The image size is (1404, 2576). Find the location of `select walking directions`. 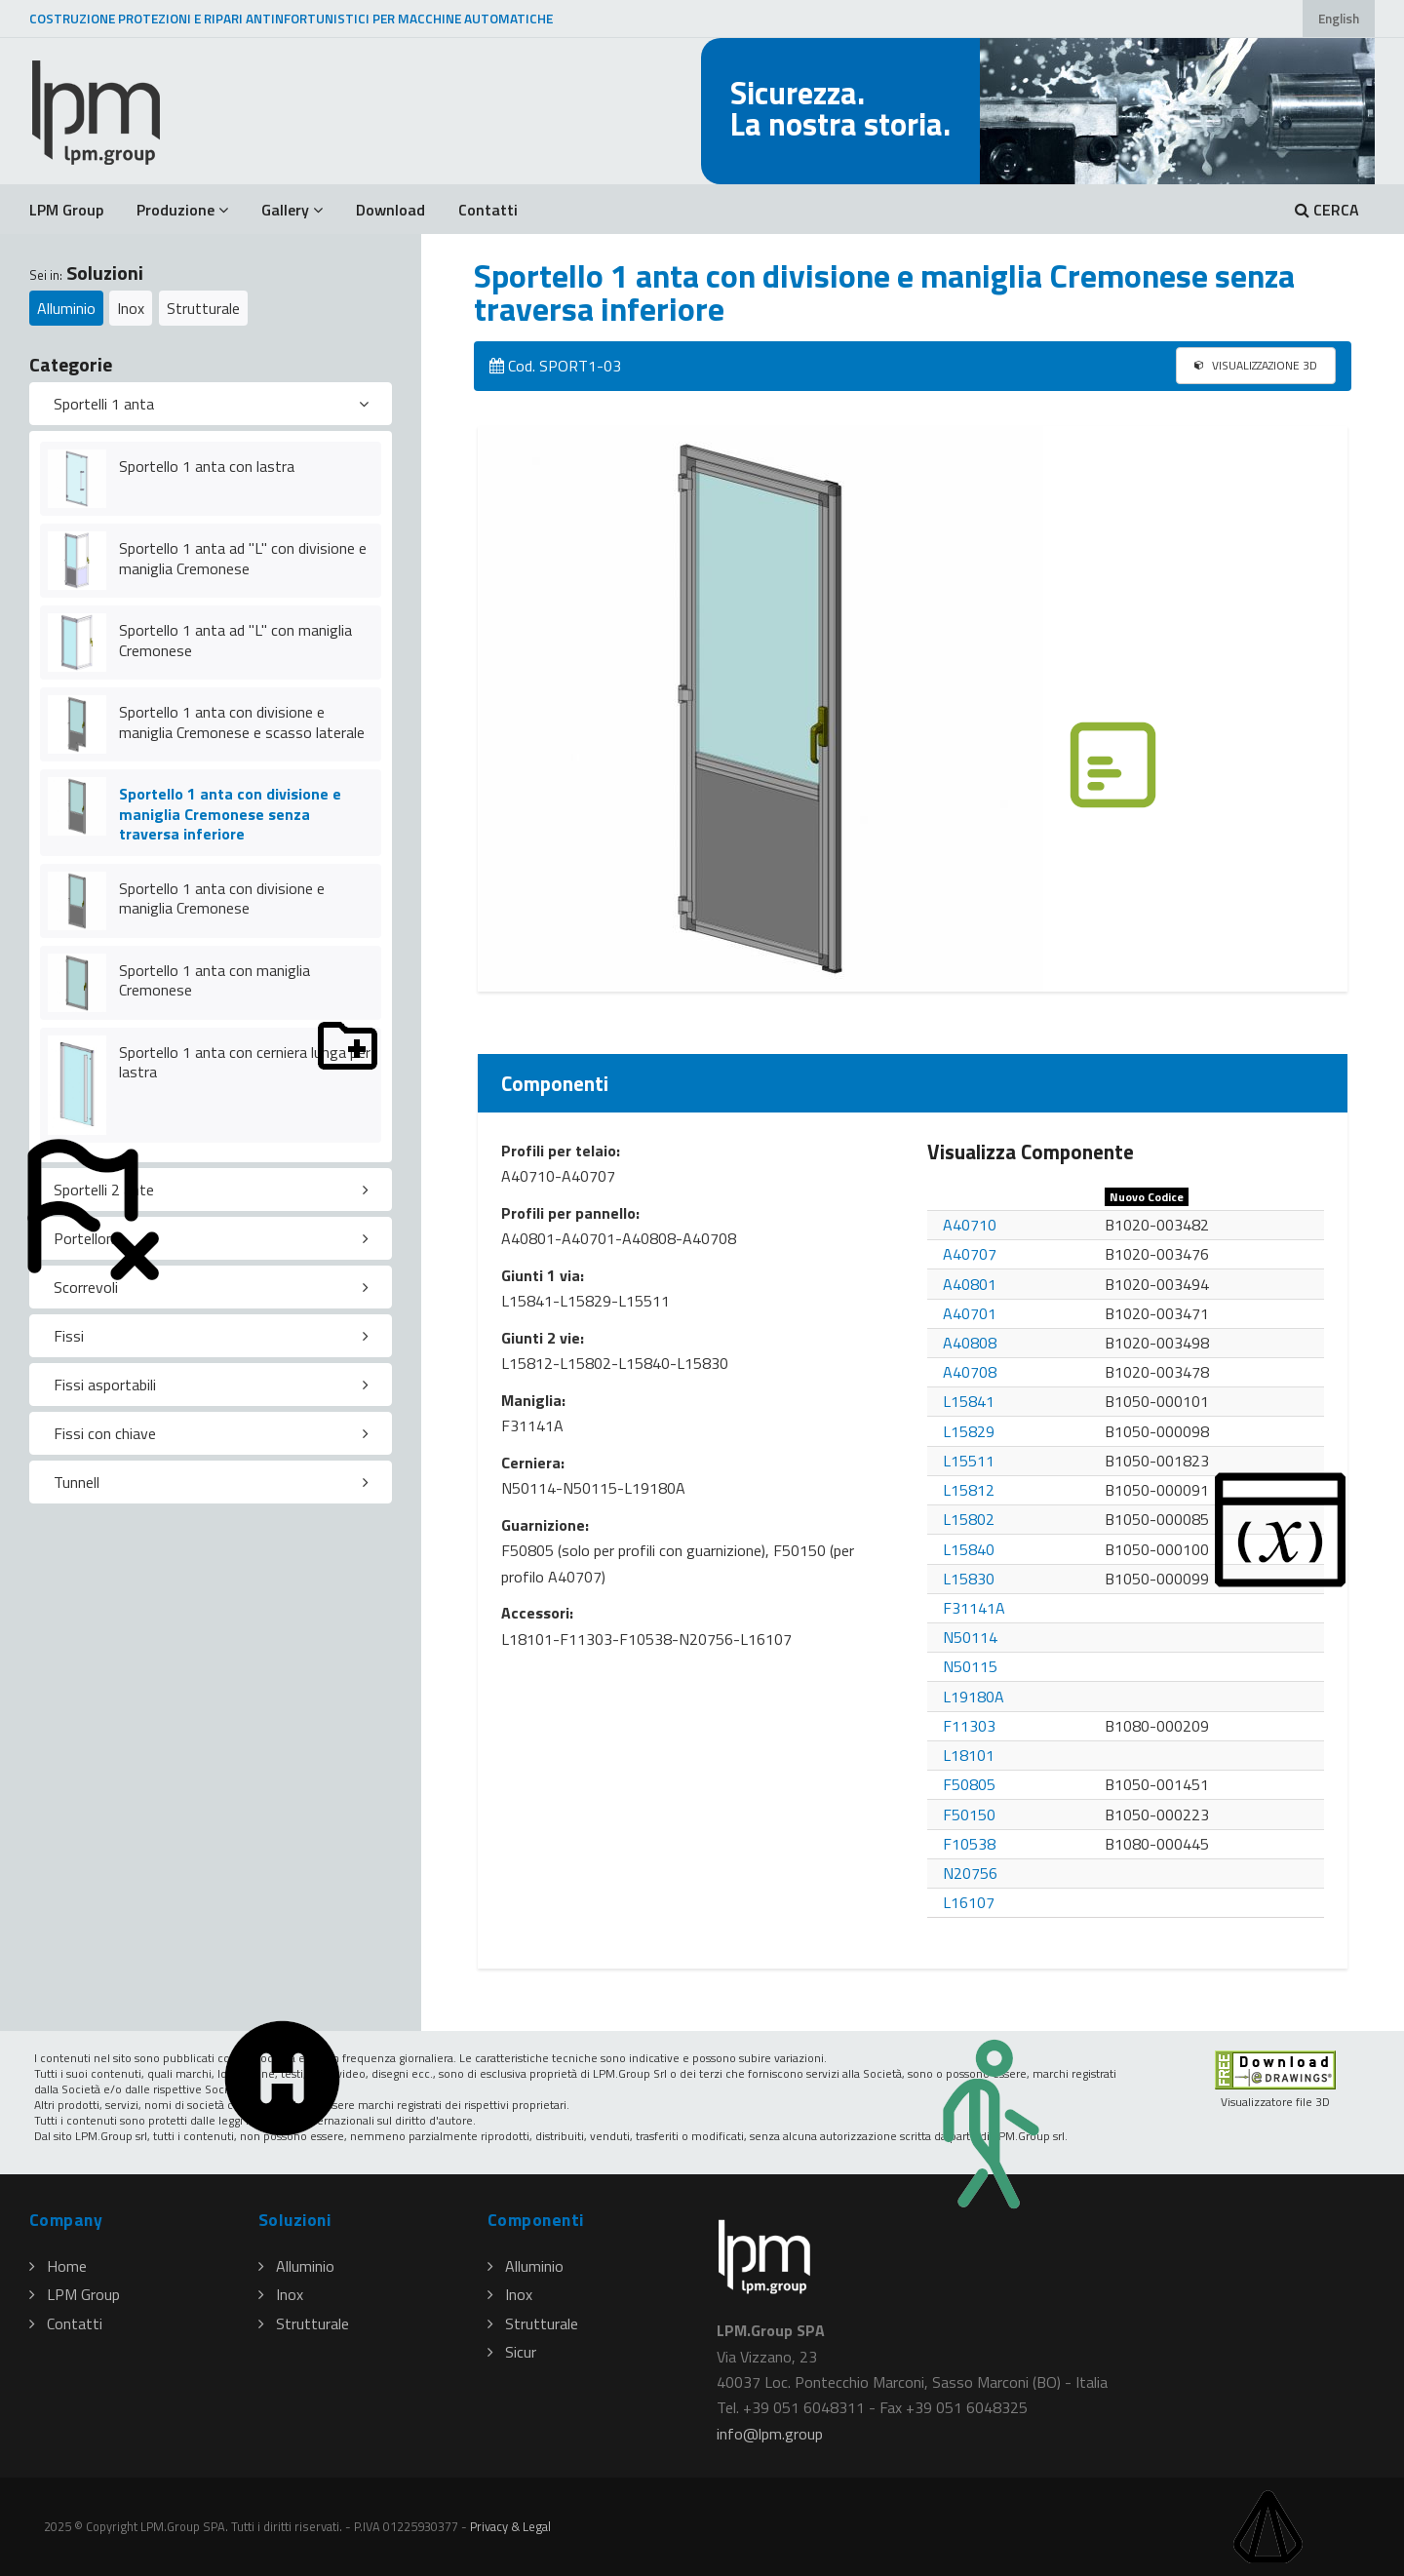

select walking directions is located at coordinates (994, 2124).